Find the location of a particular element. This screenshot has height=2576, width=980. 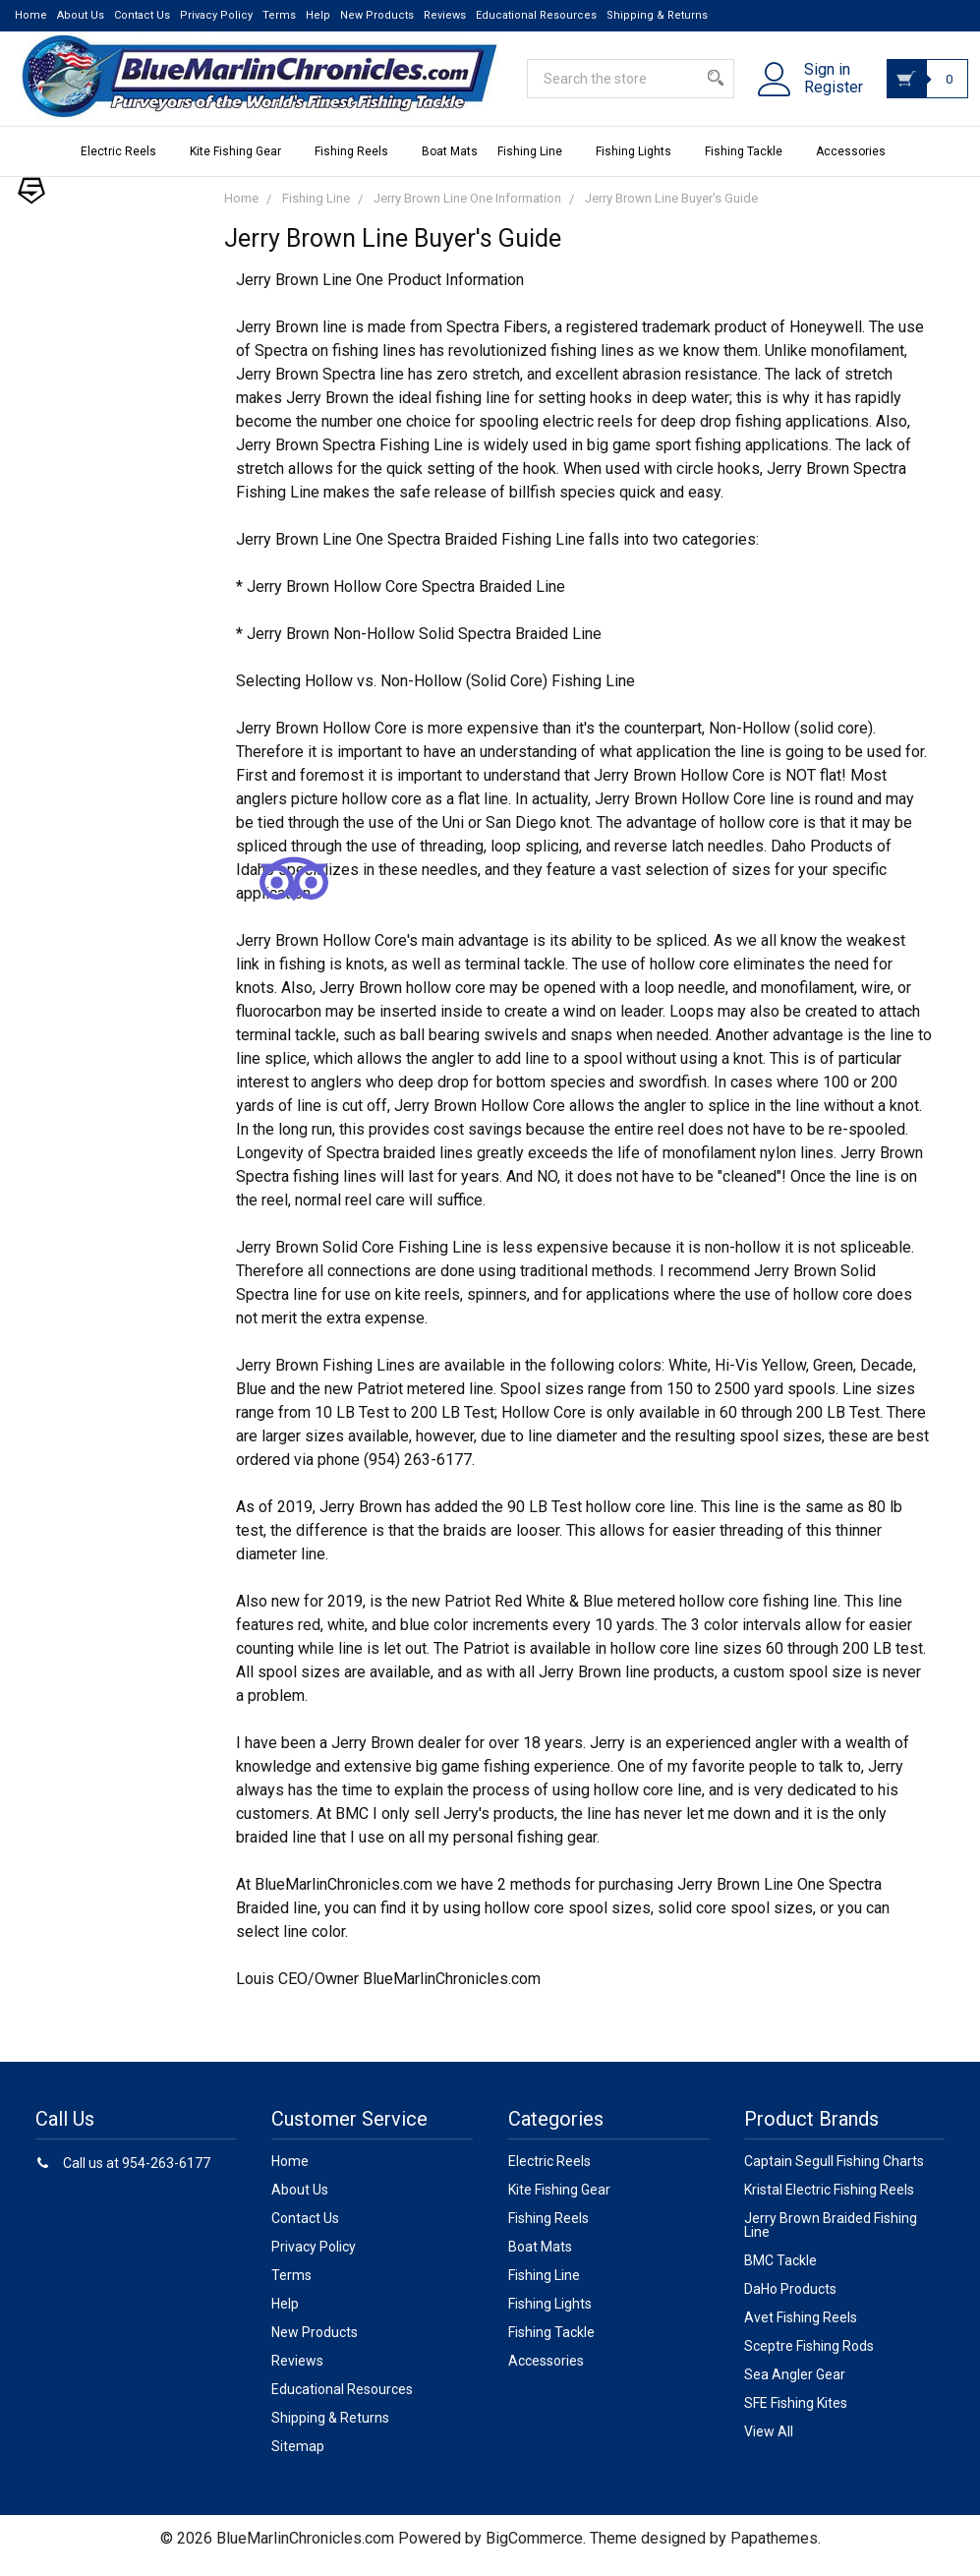

sifive company logo is located at coordinates (31, 191).